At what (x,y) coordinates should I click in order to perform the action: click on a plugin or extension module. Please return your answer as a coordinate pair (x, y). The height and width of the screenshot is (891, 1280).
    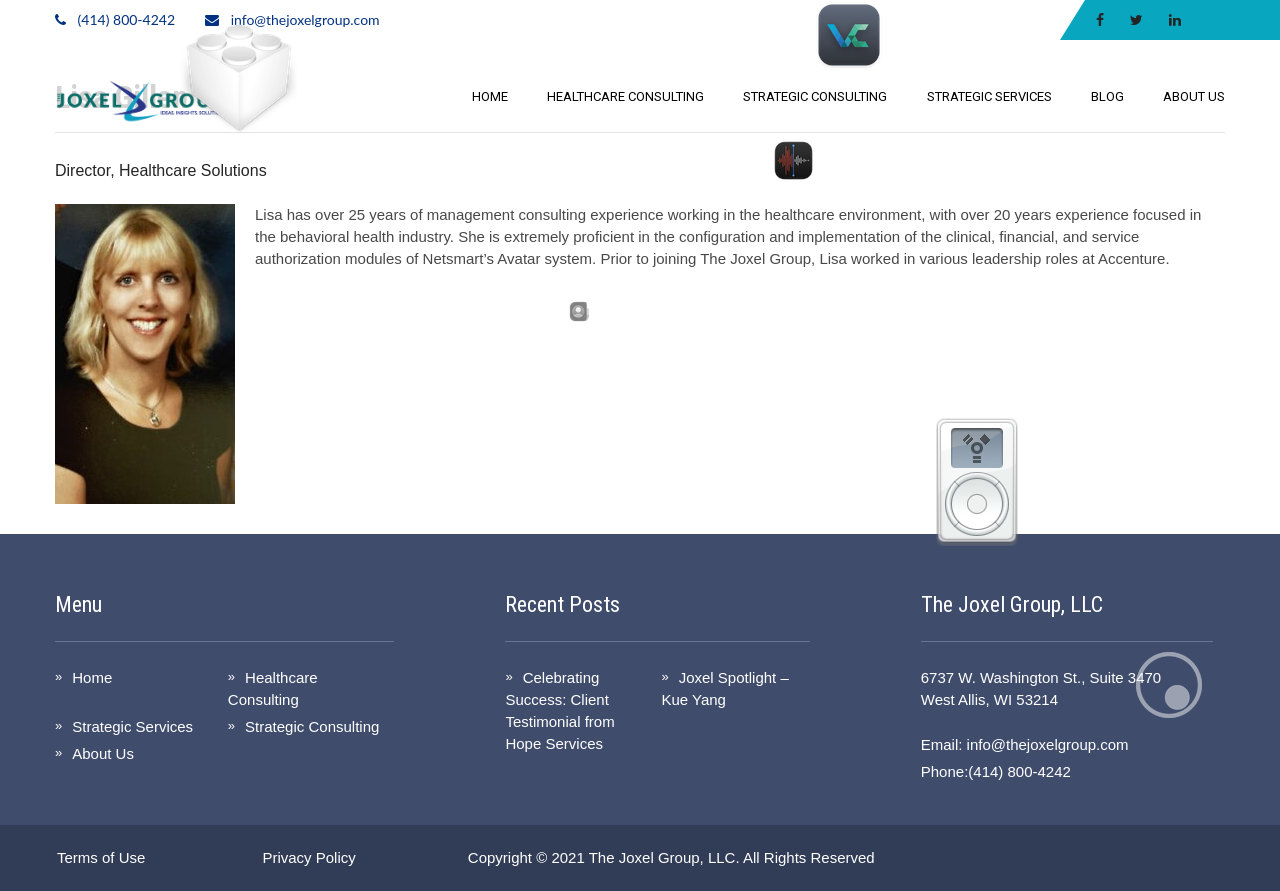
    Looking at the image, I should click on (238, 78).